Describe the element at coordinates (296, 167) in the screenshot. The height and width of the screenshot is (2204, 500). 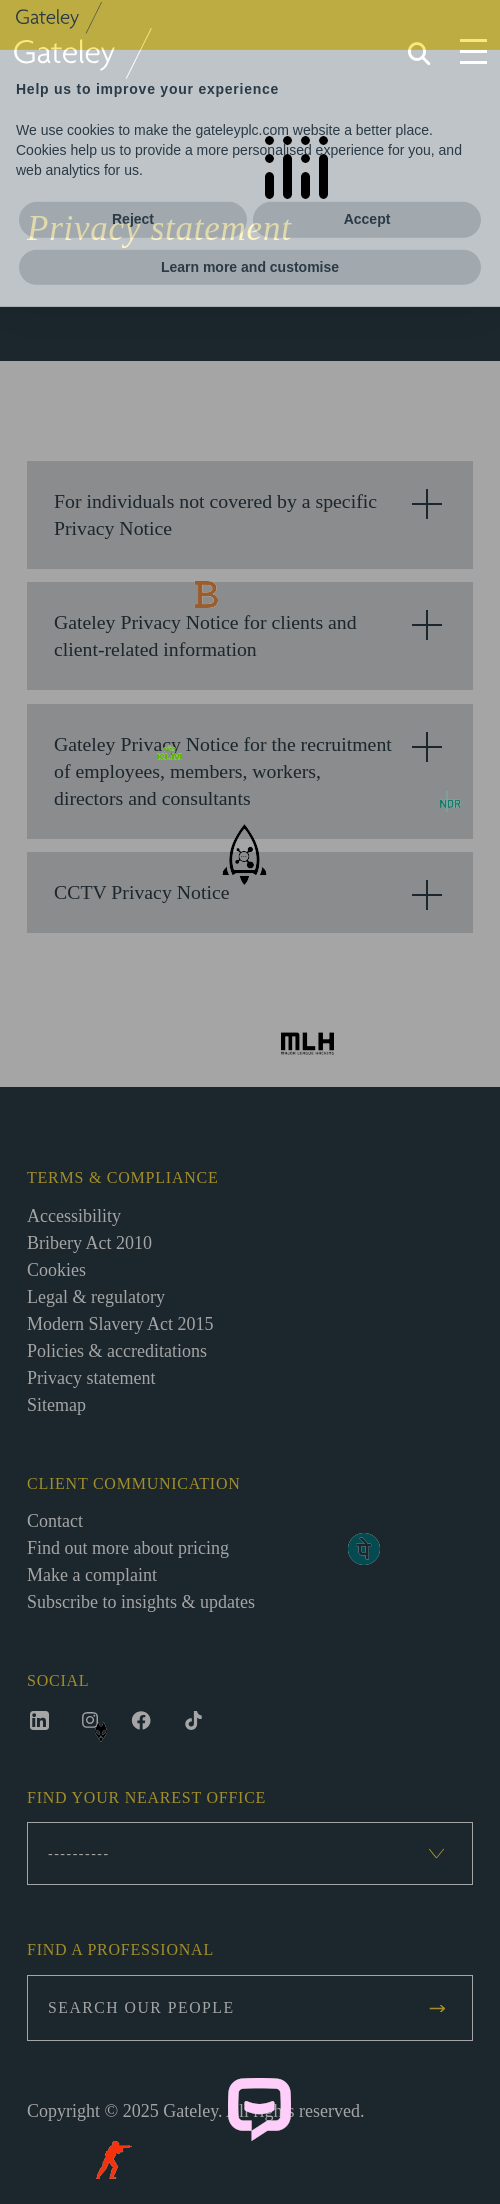
I see `plotly data visualization platform logo` at that location.